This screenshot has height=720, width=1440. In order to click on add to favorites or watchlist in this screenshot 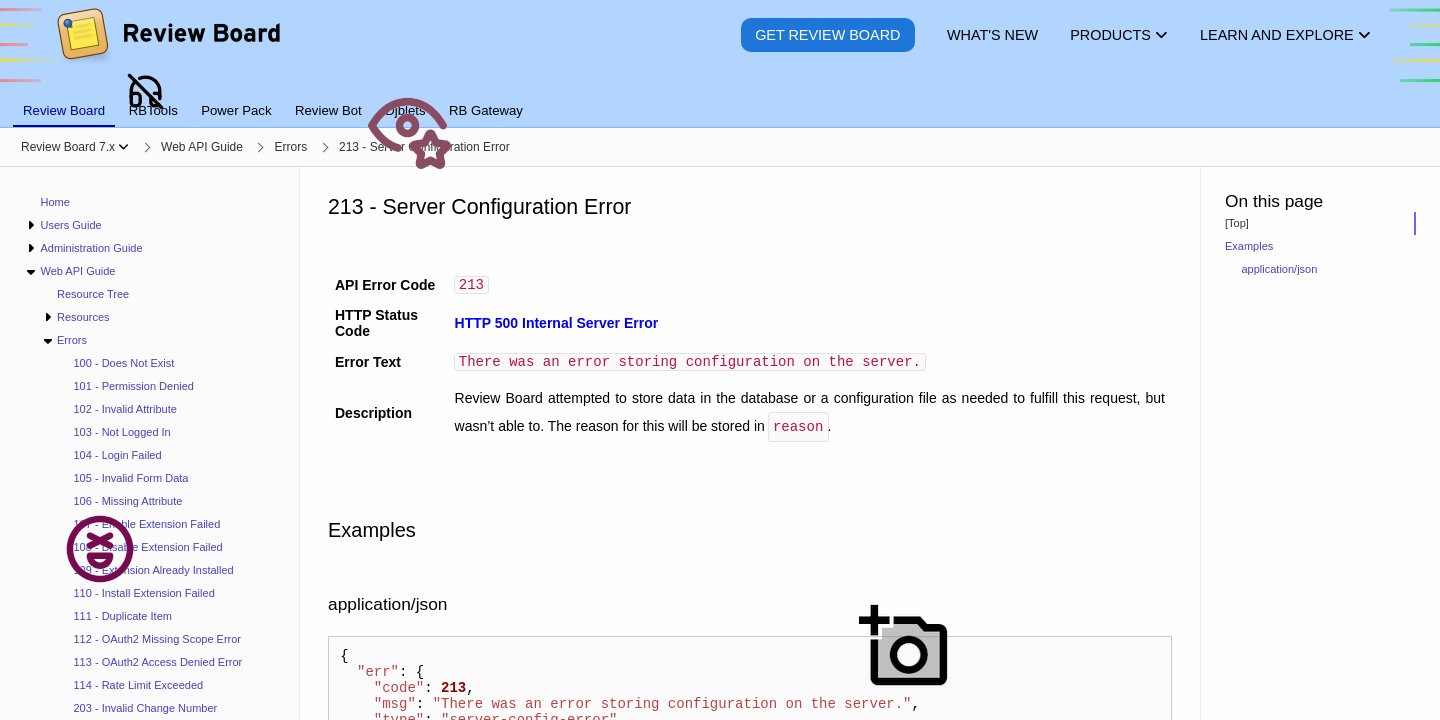, I will do `click(407, 125)`.